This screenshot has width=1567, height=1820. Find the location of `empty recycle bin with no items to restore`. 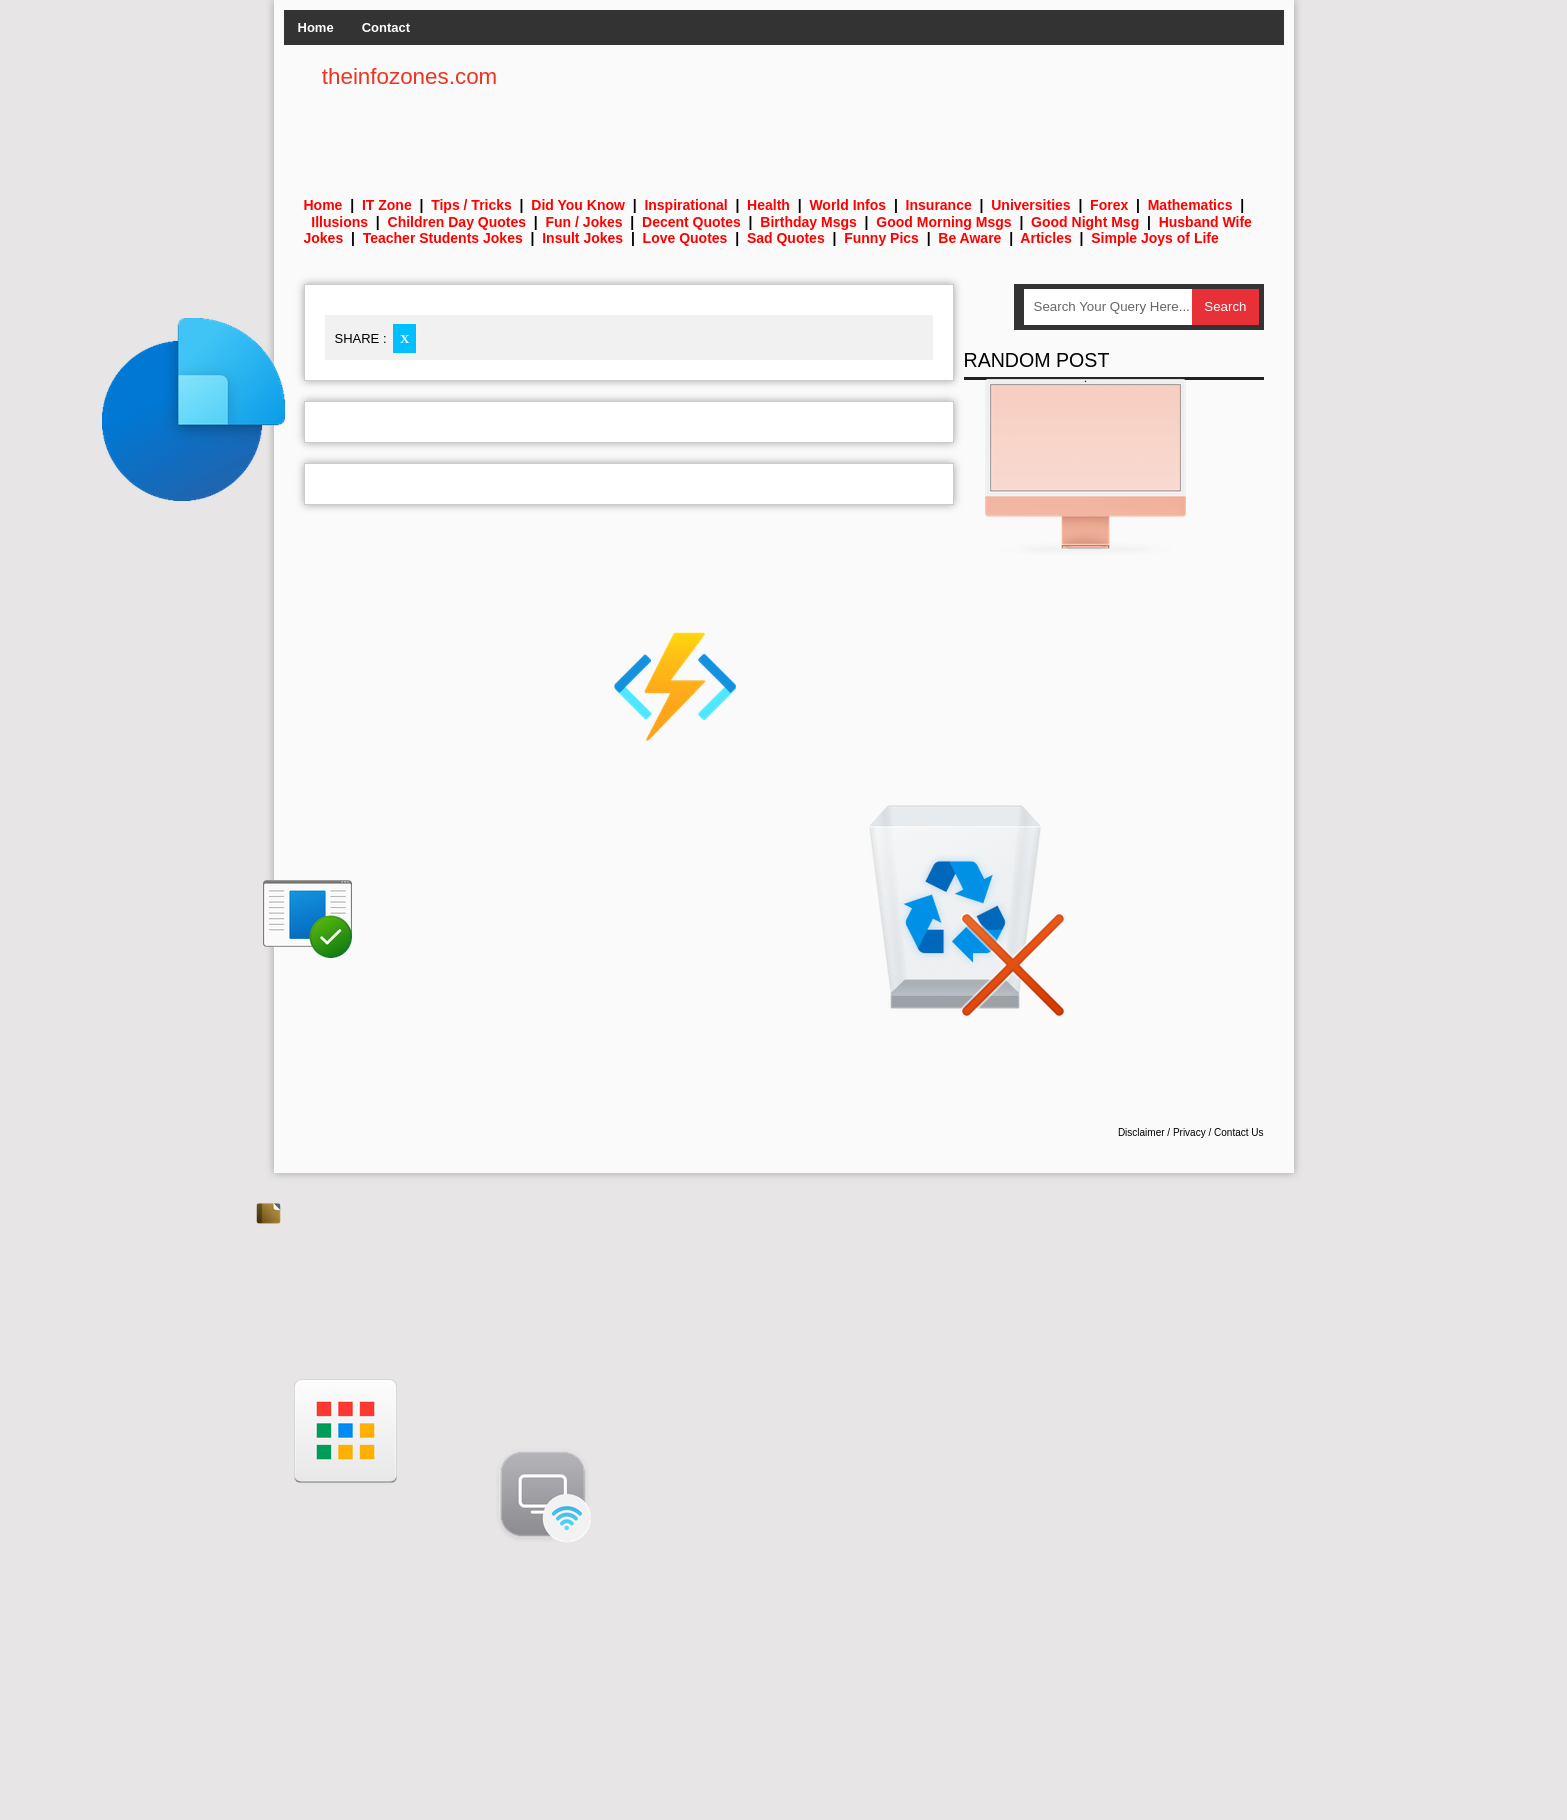

empty recycle bin with no items to restore is located at coordinates (955, 907).